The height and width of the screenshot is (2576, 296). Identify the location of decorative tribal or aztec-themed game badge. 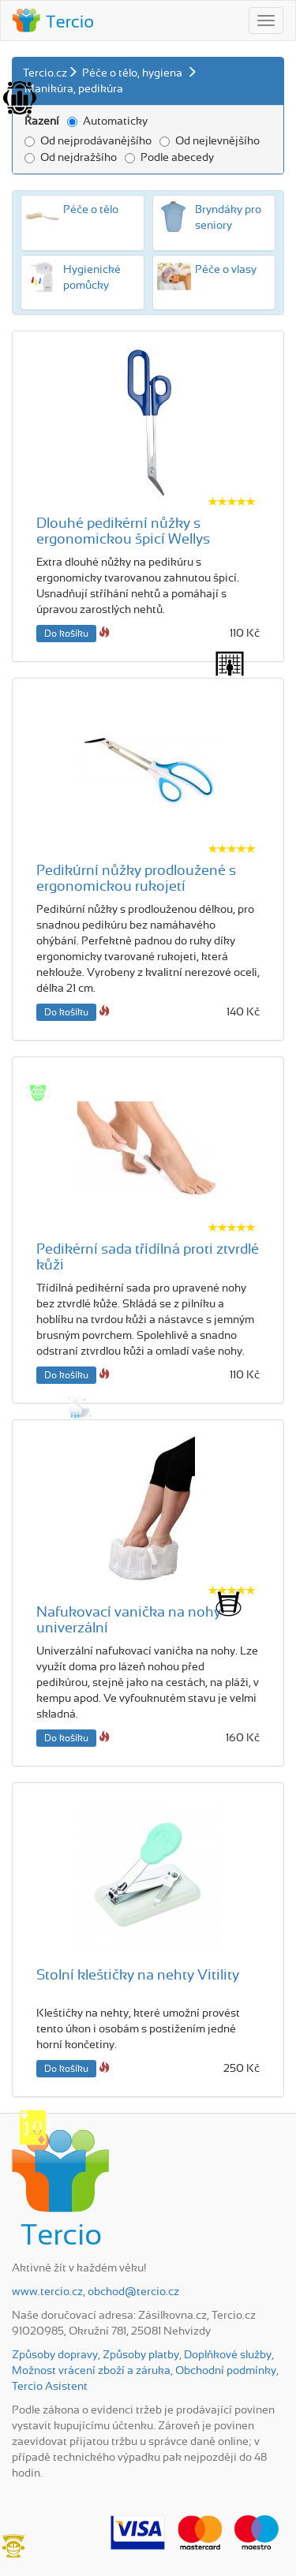
(13, 2546).